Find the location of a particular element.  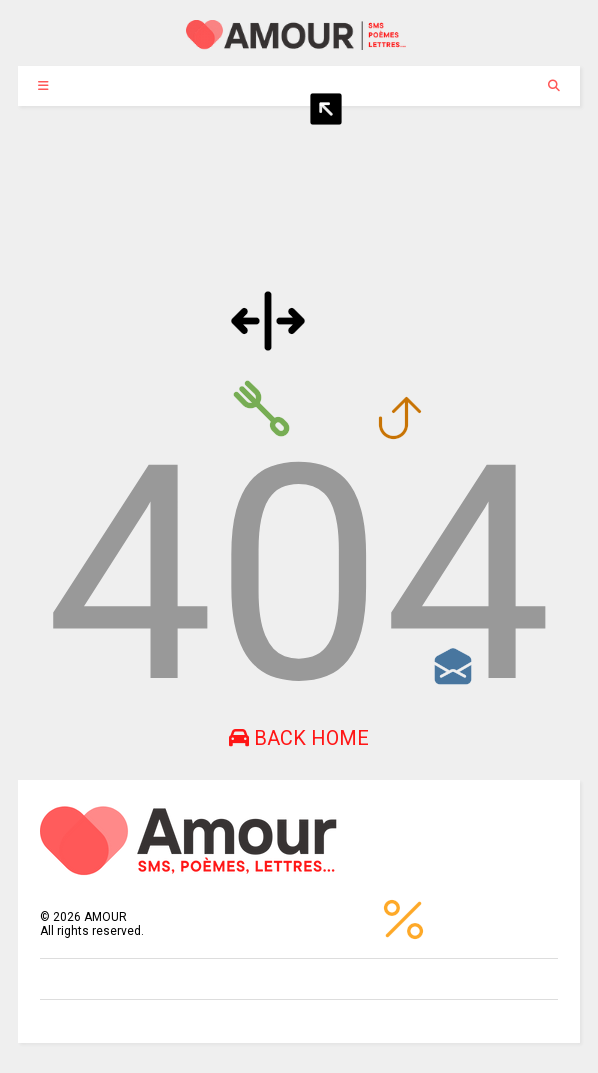

navigate to the top-left or return to origin is located at coordinates (326, 109).